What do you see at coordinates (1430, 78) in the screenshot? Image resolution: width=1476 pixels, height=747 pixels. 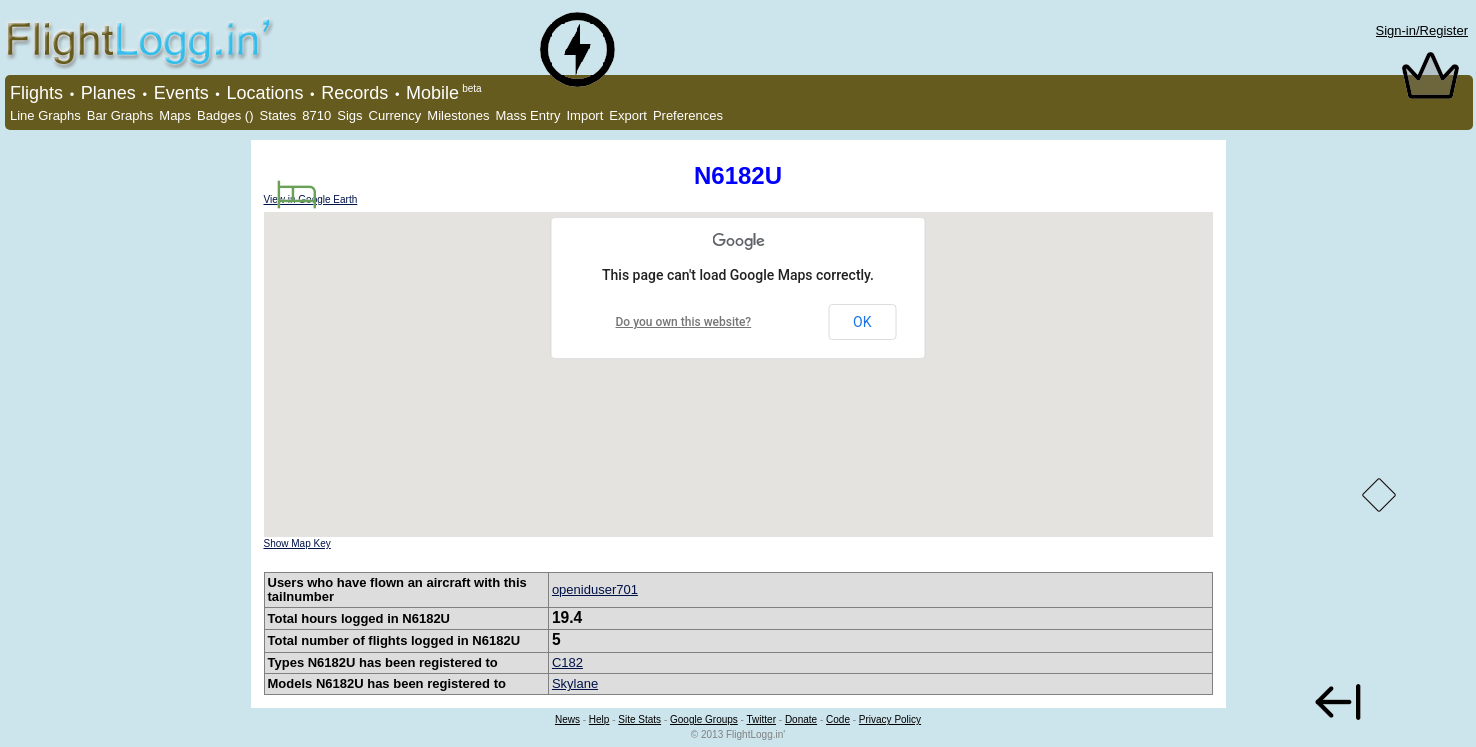 I see `indicates premium or pro membership status` at bounding box center [1430, 78].